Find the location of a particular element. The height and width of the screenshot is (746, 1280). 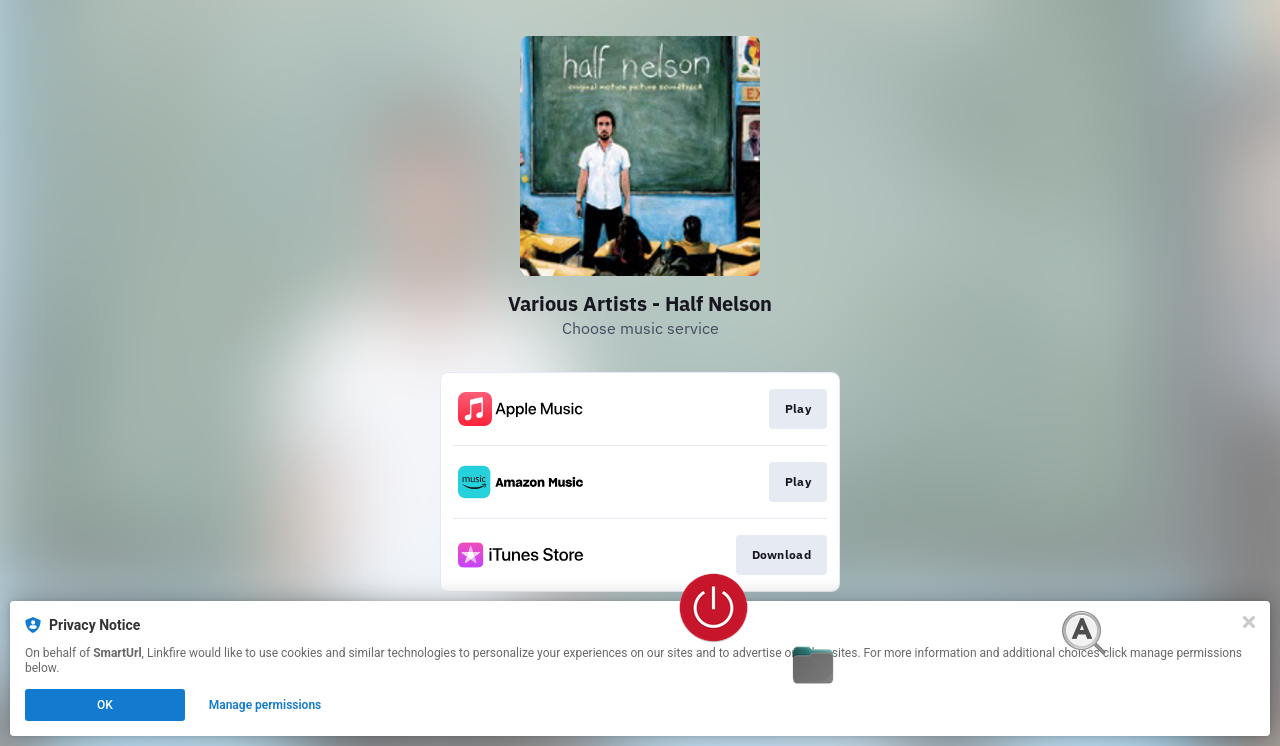

search for files or documents is located at coordinates (1084, 633).